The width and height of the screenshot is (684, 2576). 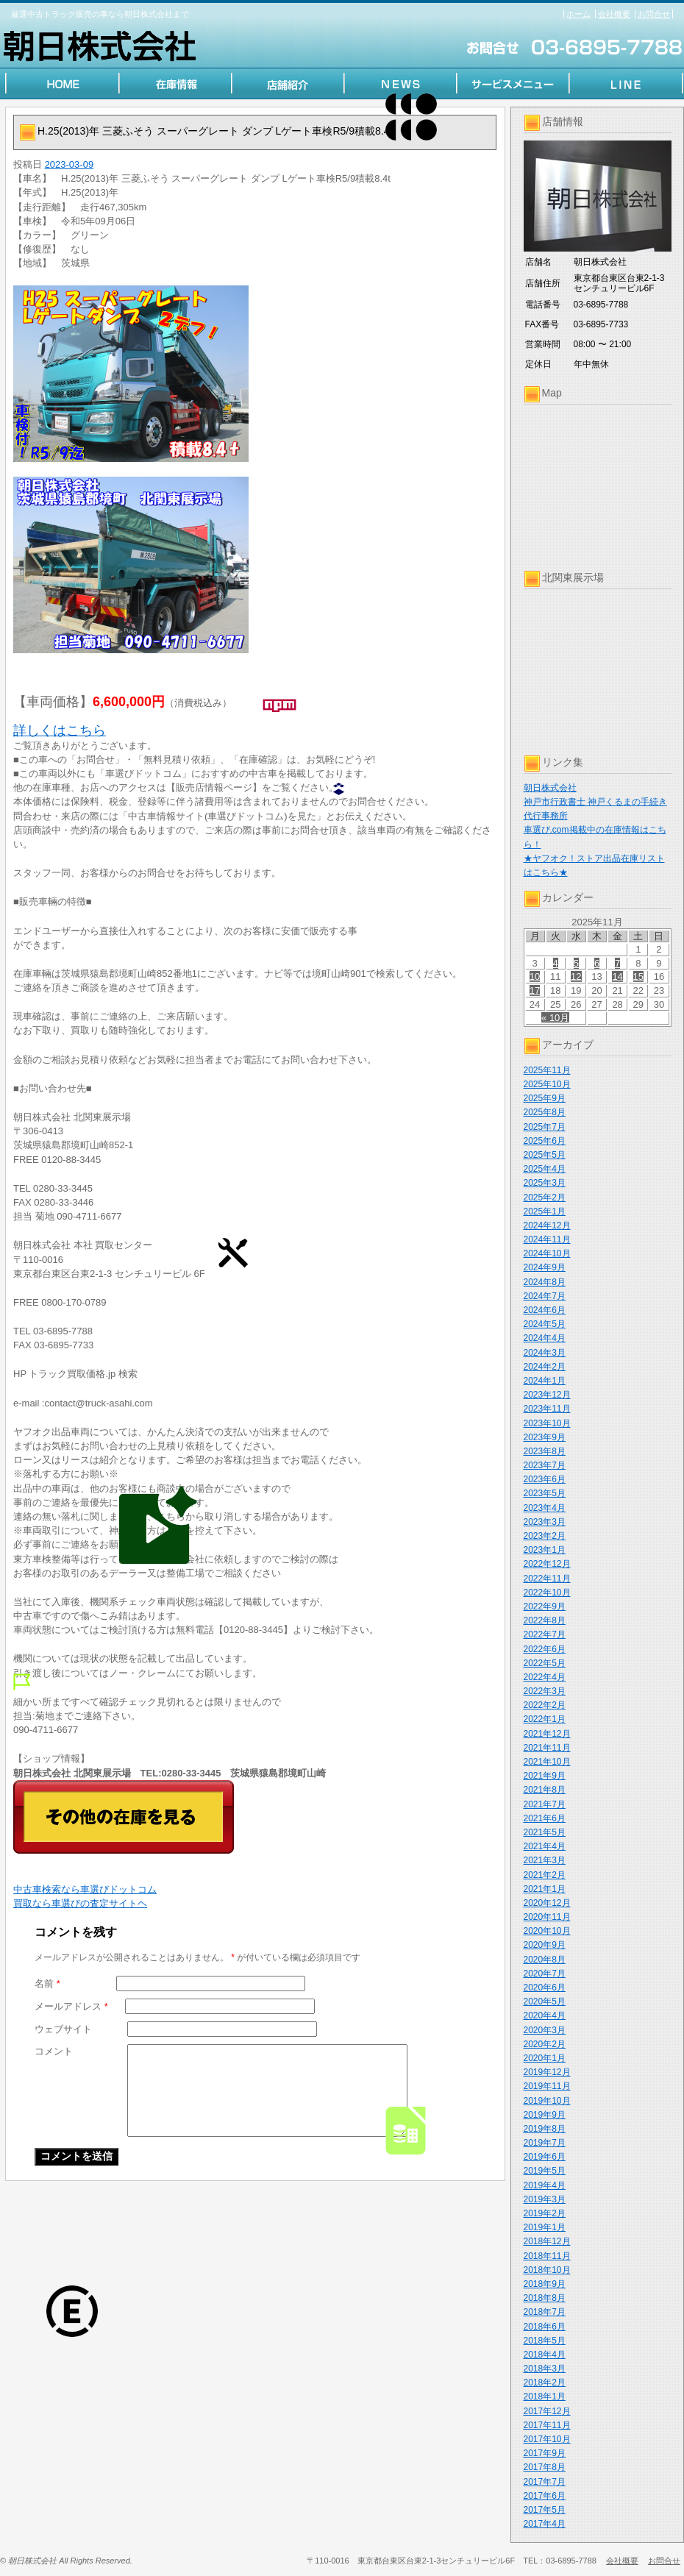 What do you see at coordinates (154, 1529) in the screenshot?
I see `access AI-powered video editing tools` at bounding box center [154, 1529].